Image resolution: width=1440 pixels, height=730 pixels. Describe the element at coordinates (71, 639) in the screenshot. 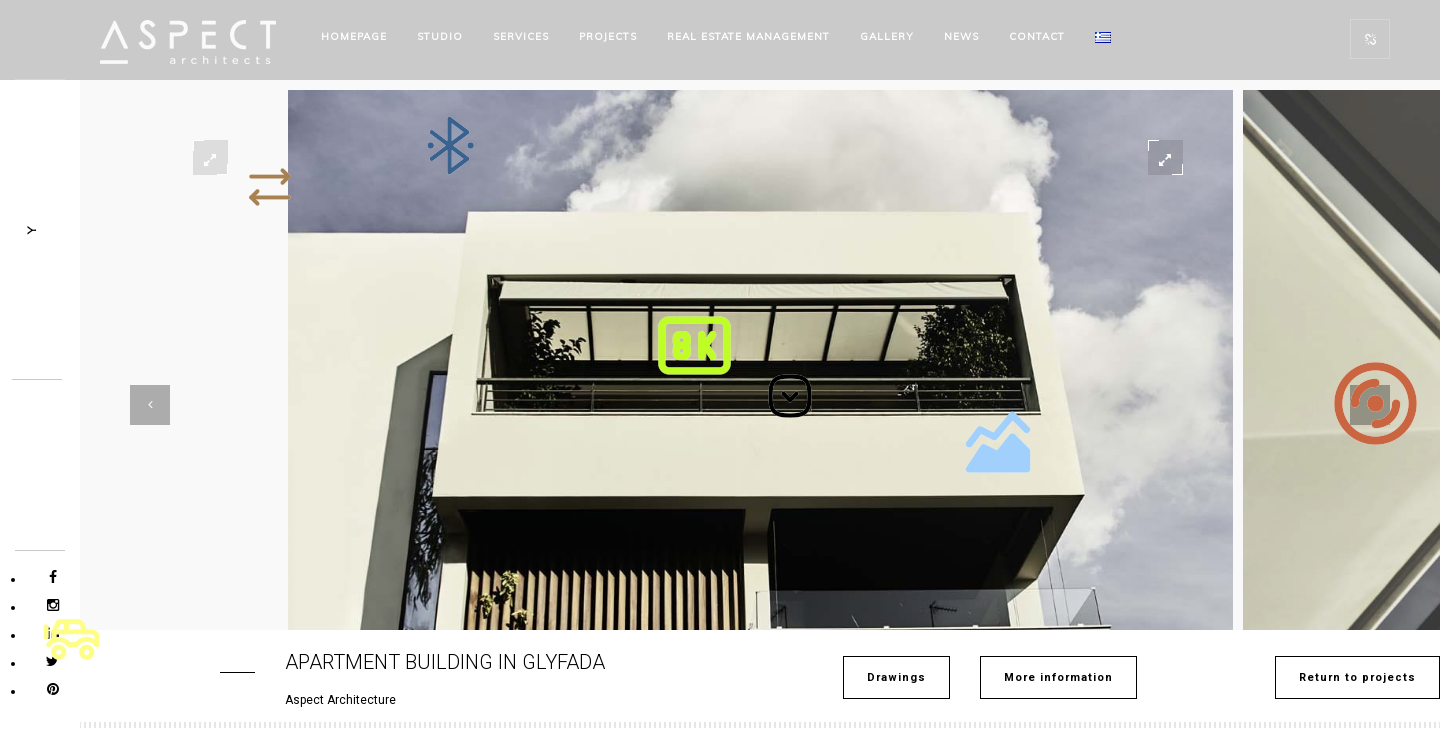

I see `select SUV as vehicle type` at that location.